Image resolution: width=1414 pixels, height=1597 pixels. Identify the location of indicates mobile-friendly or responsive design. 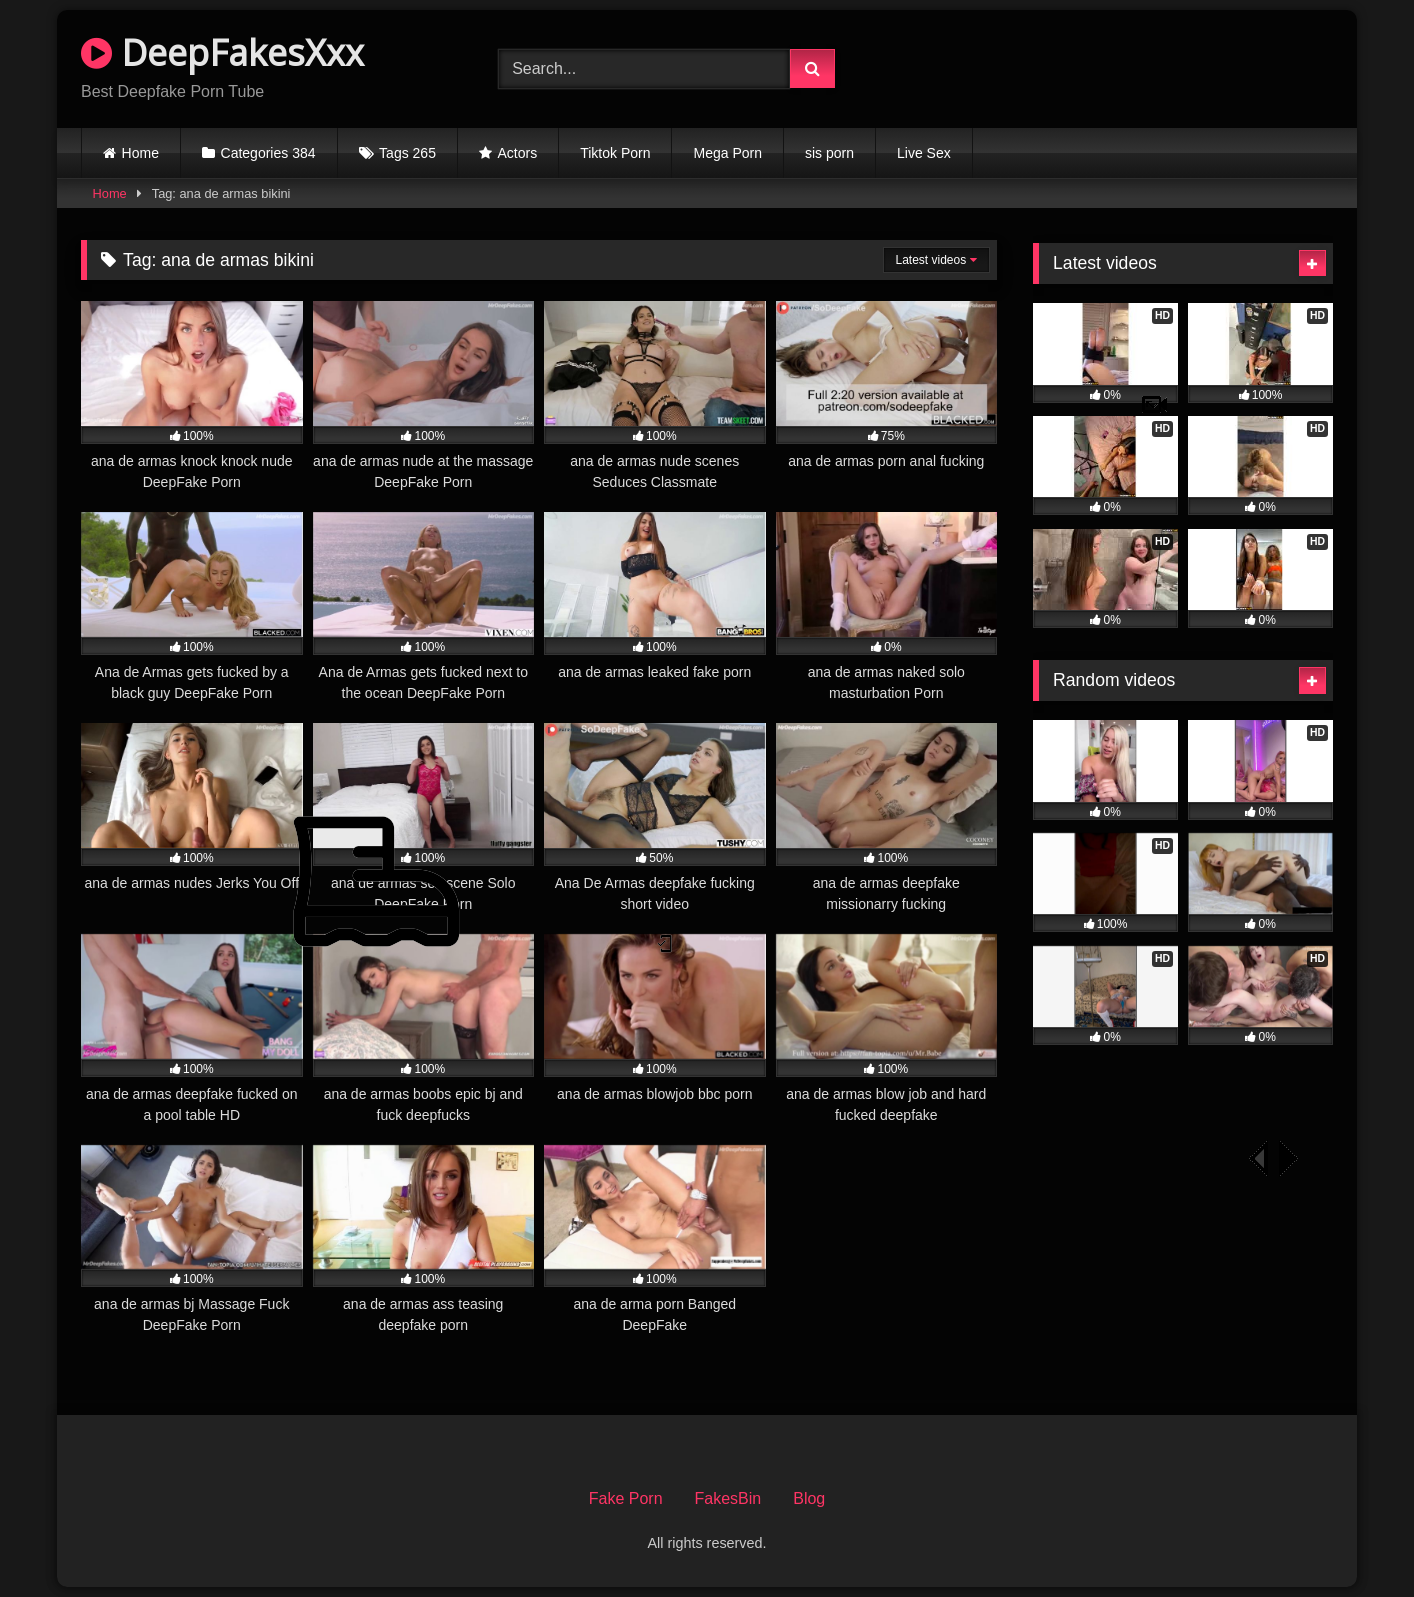
(664, 943).